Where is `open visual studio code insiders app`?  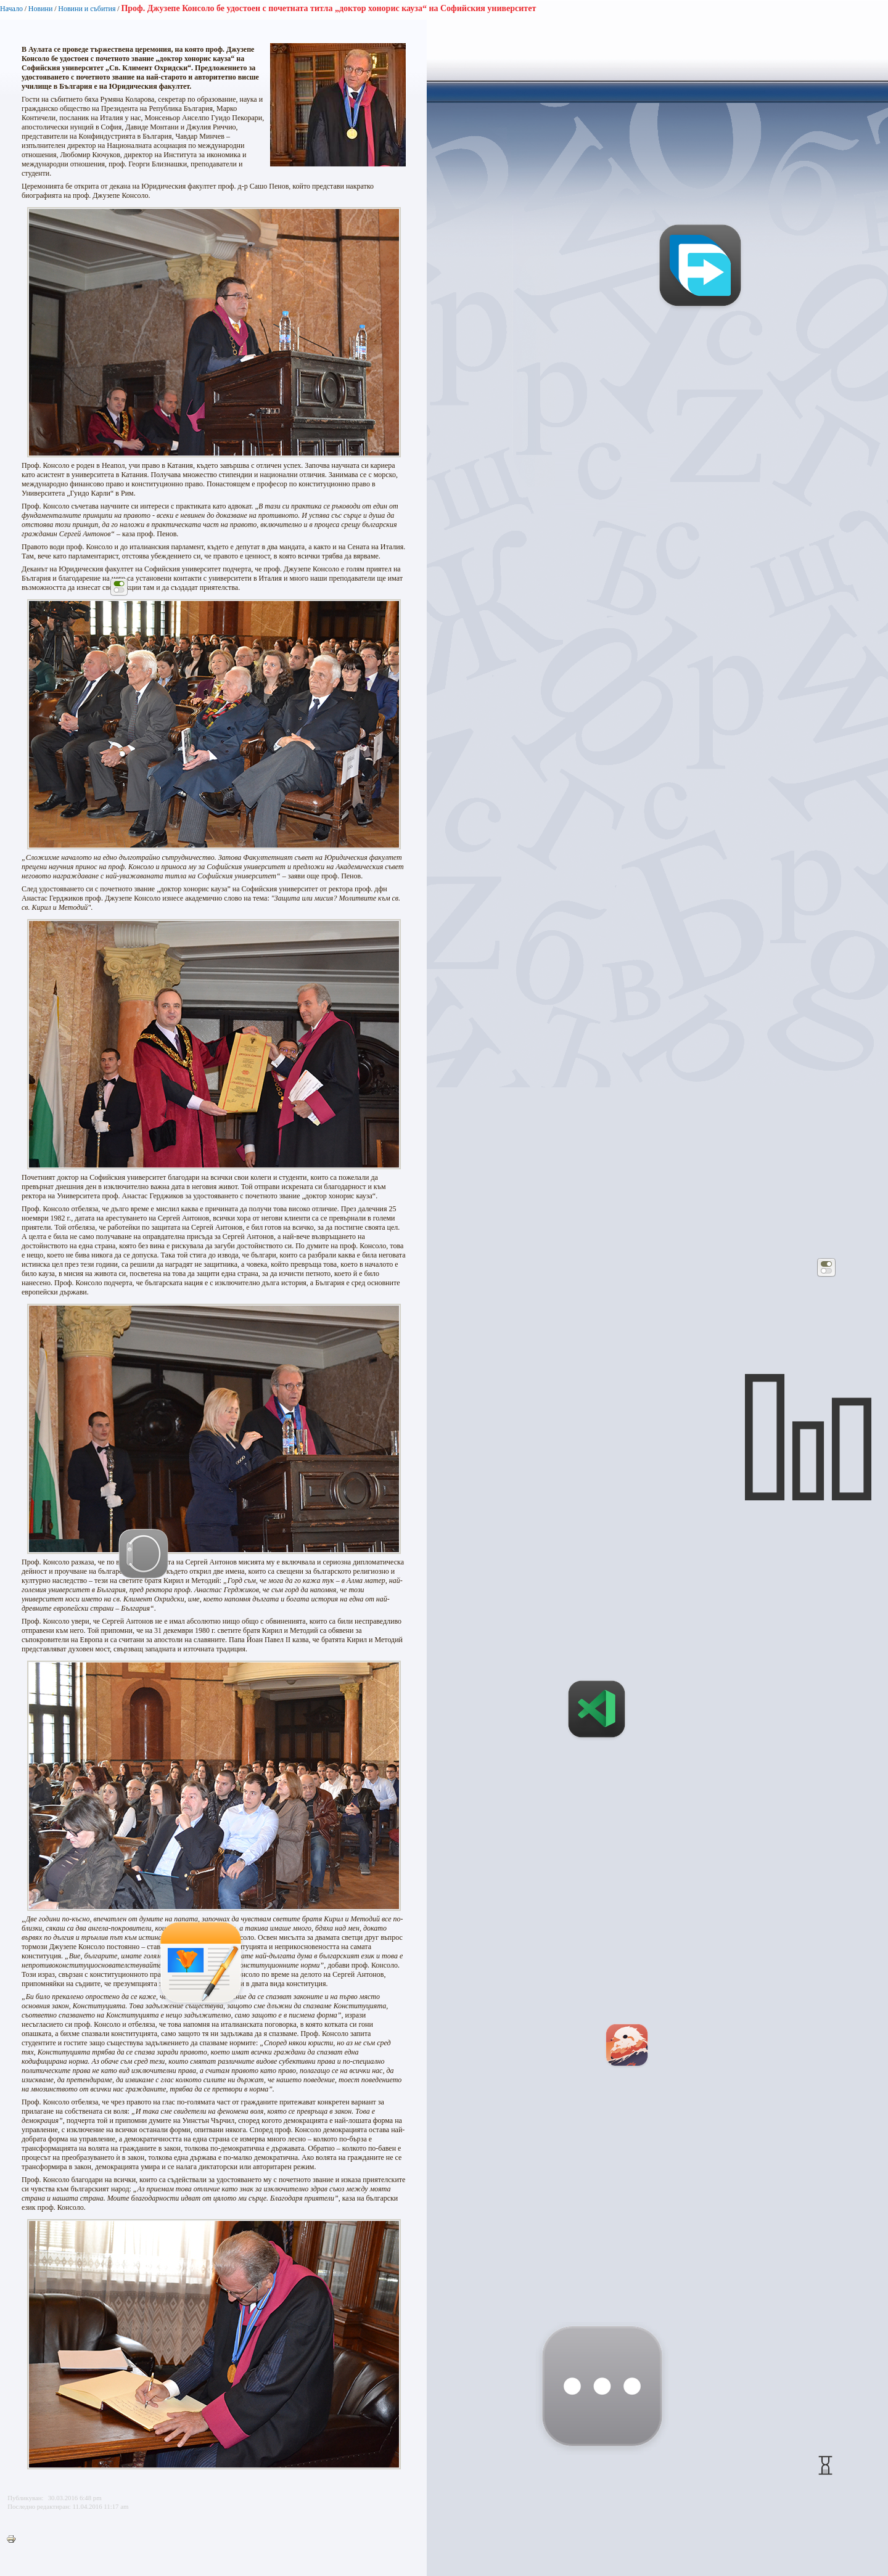
open visual studio code insiders app is located at coordinates (596, 1709).